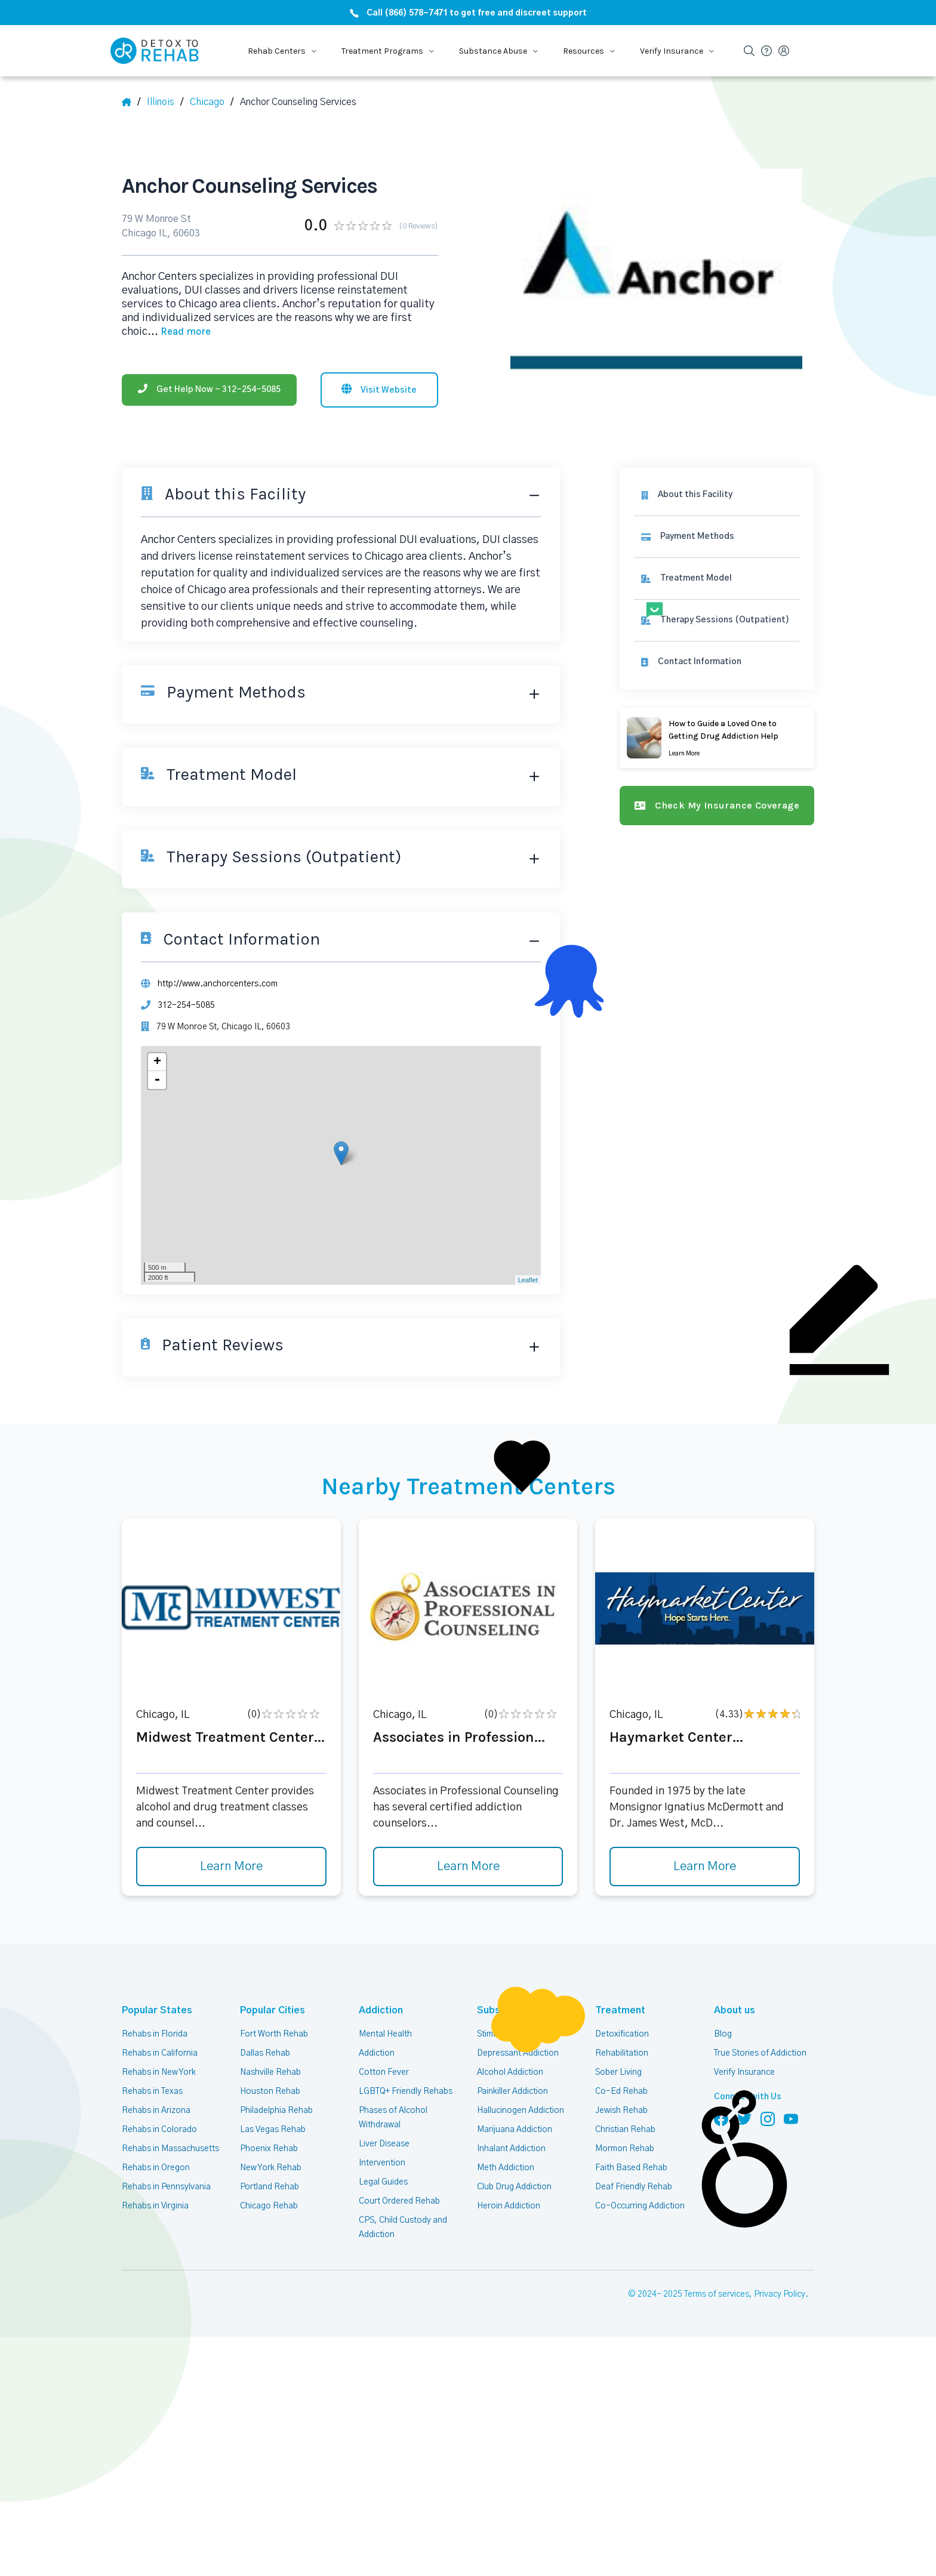 This screenshot has width=936, height=2576. Describe the element at coordinates (538, 2019) in the screenshot. I see `open Salesforce CRM app` at that location.